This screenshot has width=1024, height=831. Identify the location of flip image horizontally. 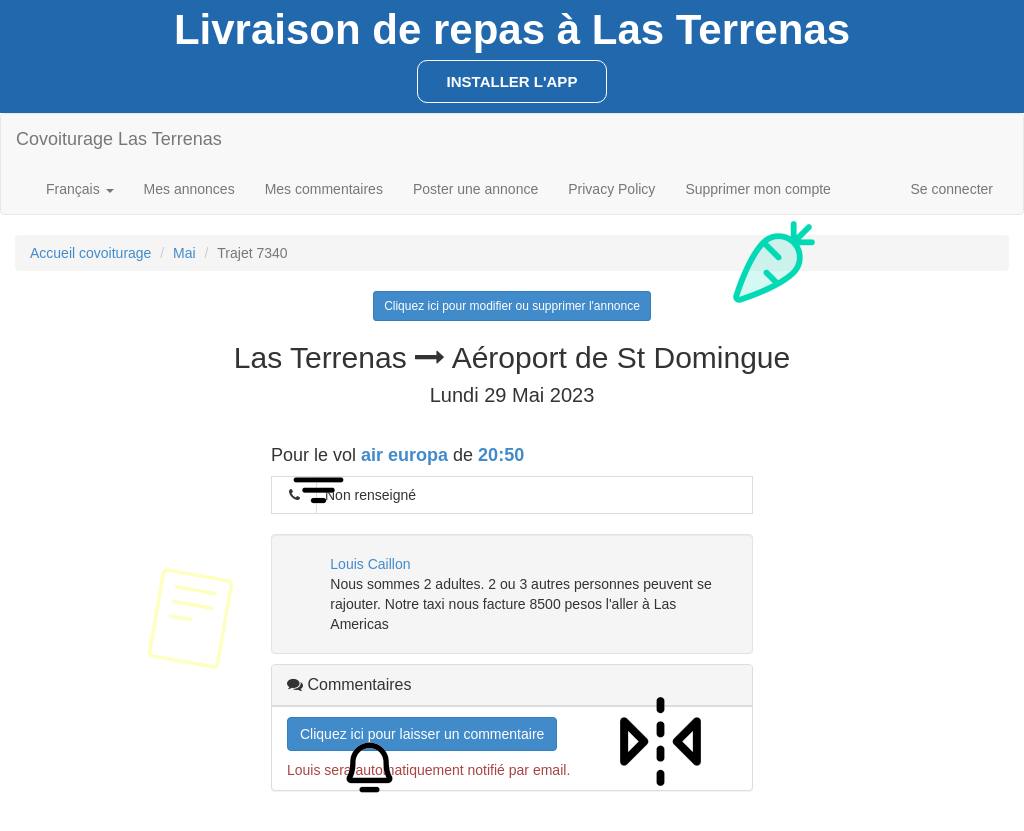
(660, 741).